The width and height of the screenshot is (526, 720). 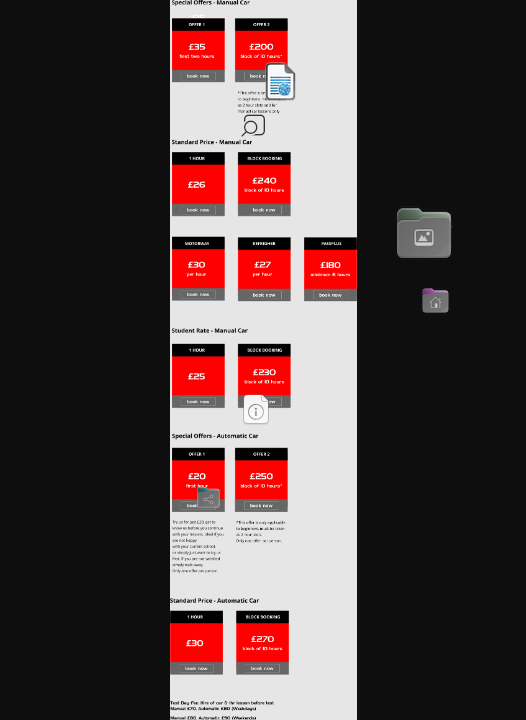 I want to click on view the readme documentation file, so click(x=256, y=409).